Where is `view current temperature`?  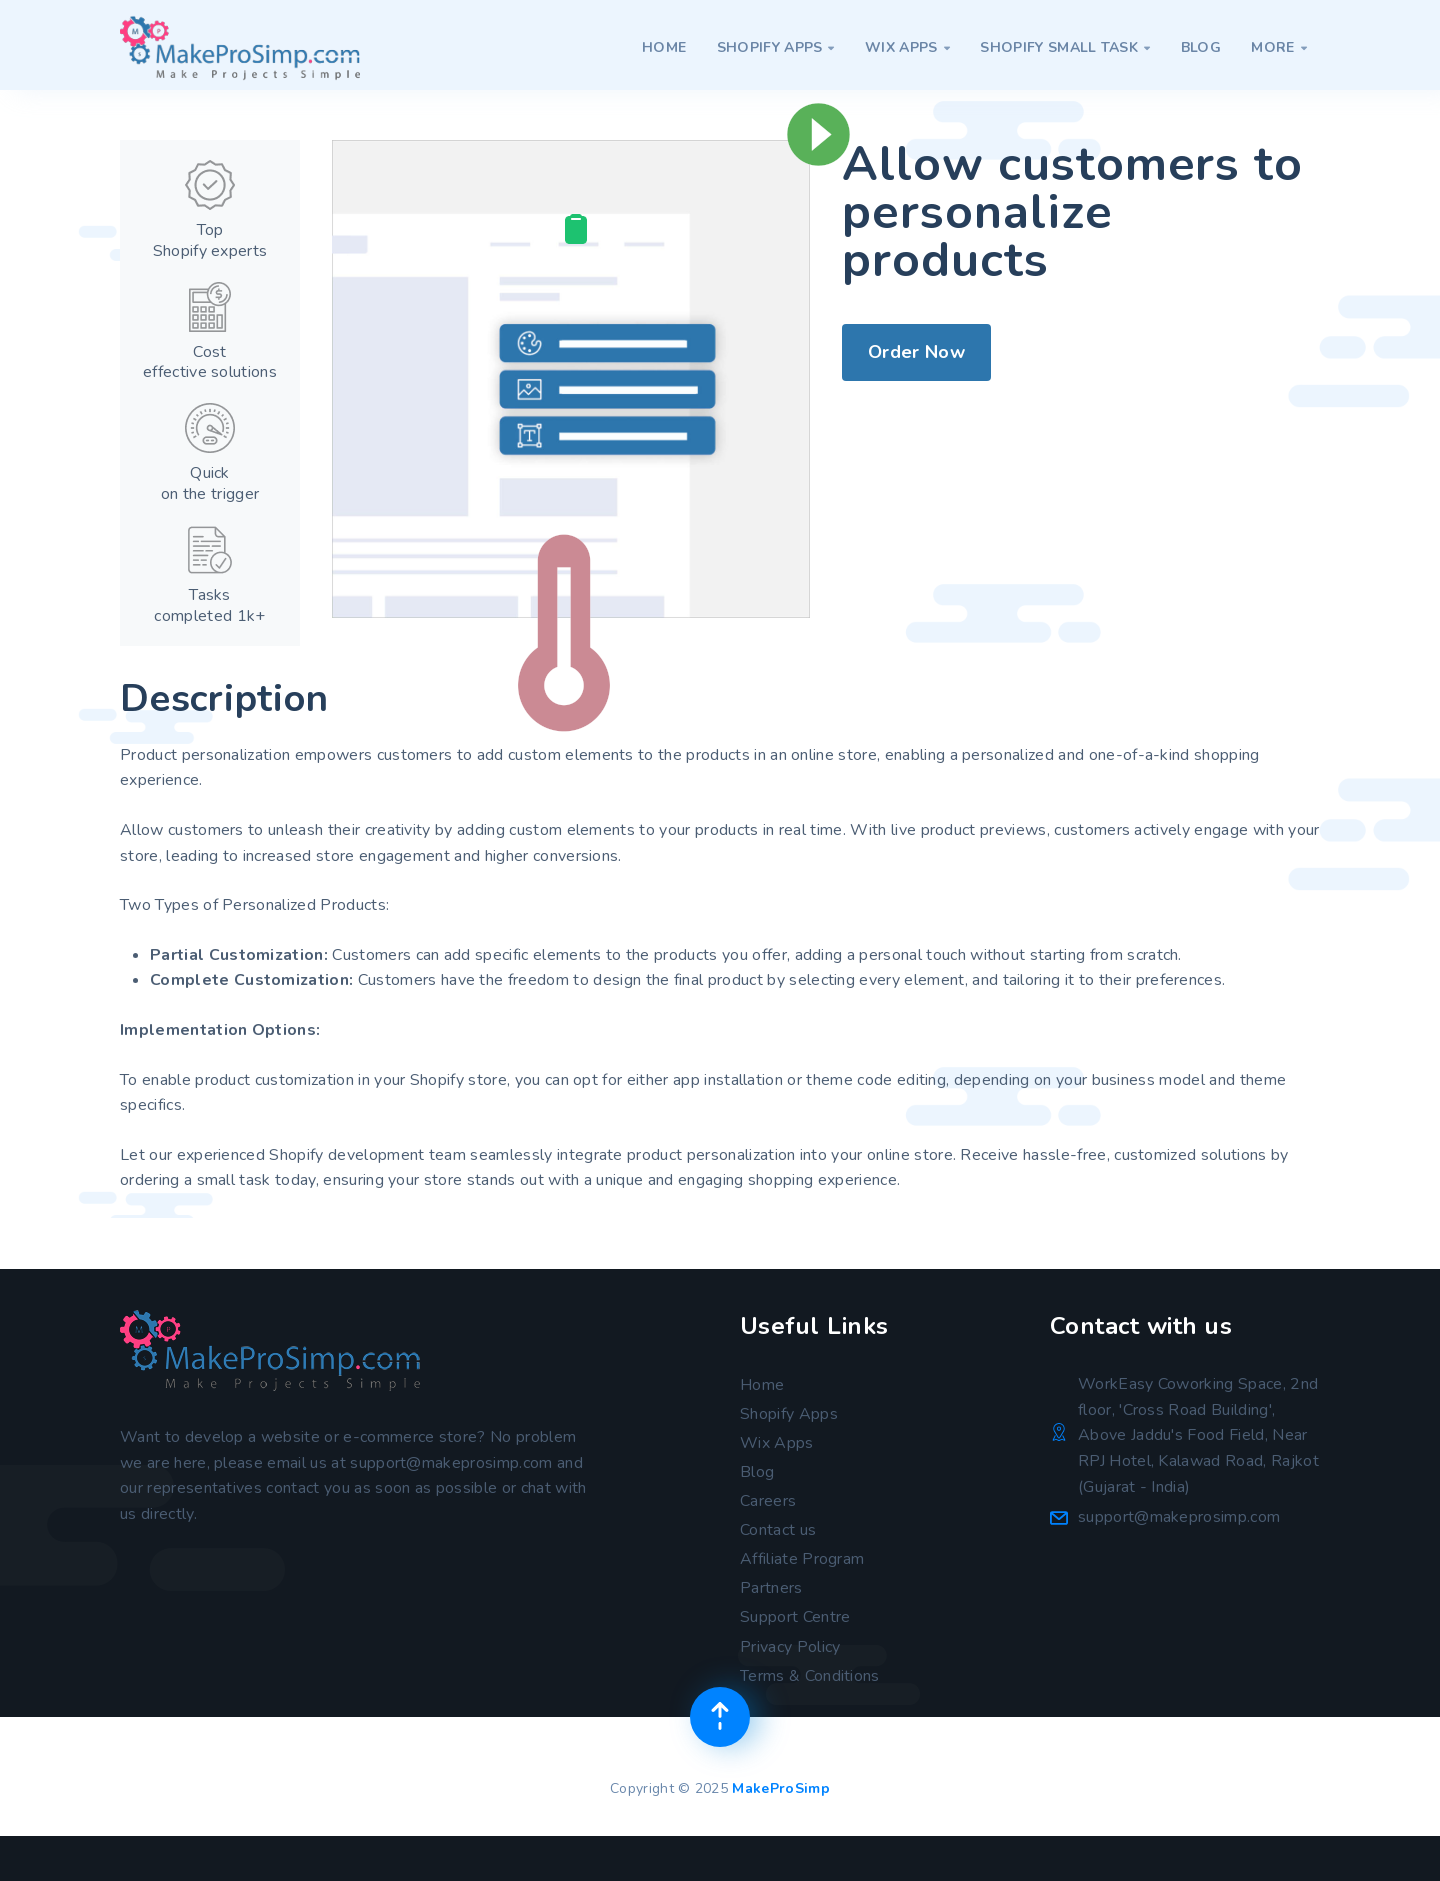 view current temperature is located at coordinates (564, 633).